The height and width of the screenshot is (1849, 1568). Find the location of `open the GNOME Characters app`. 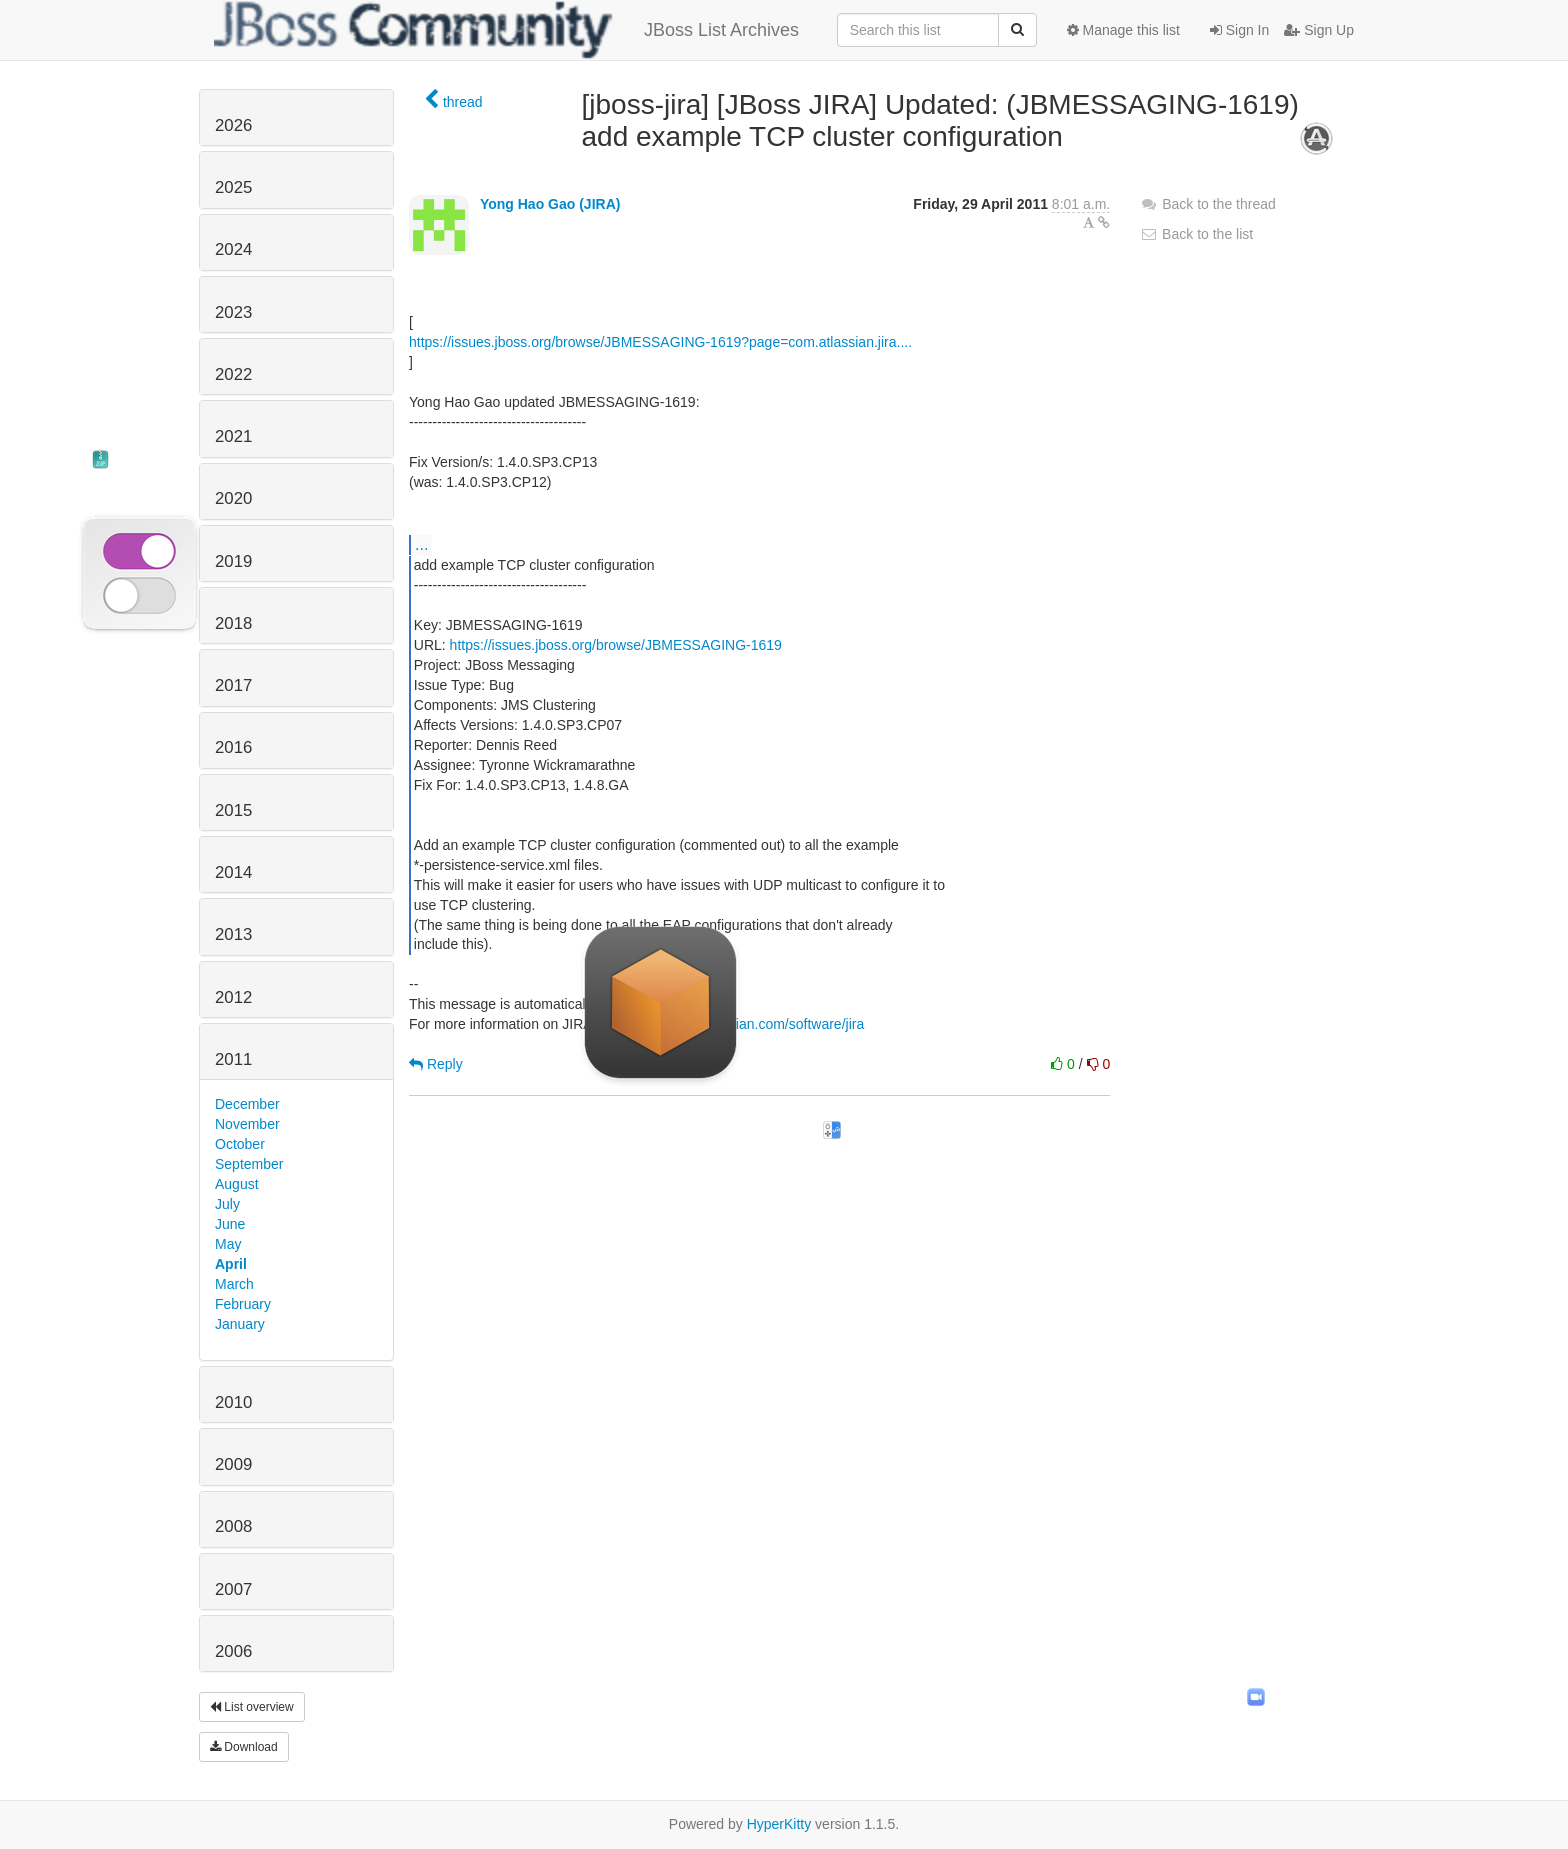

open the GNOME Characters app is located at coordinates (832, 1130).